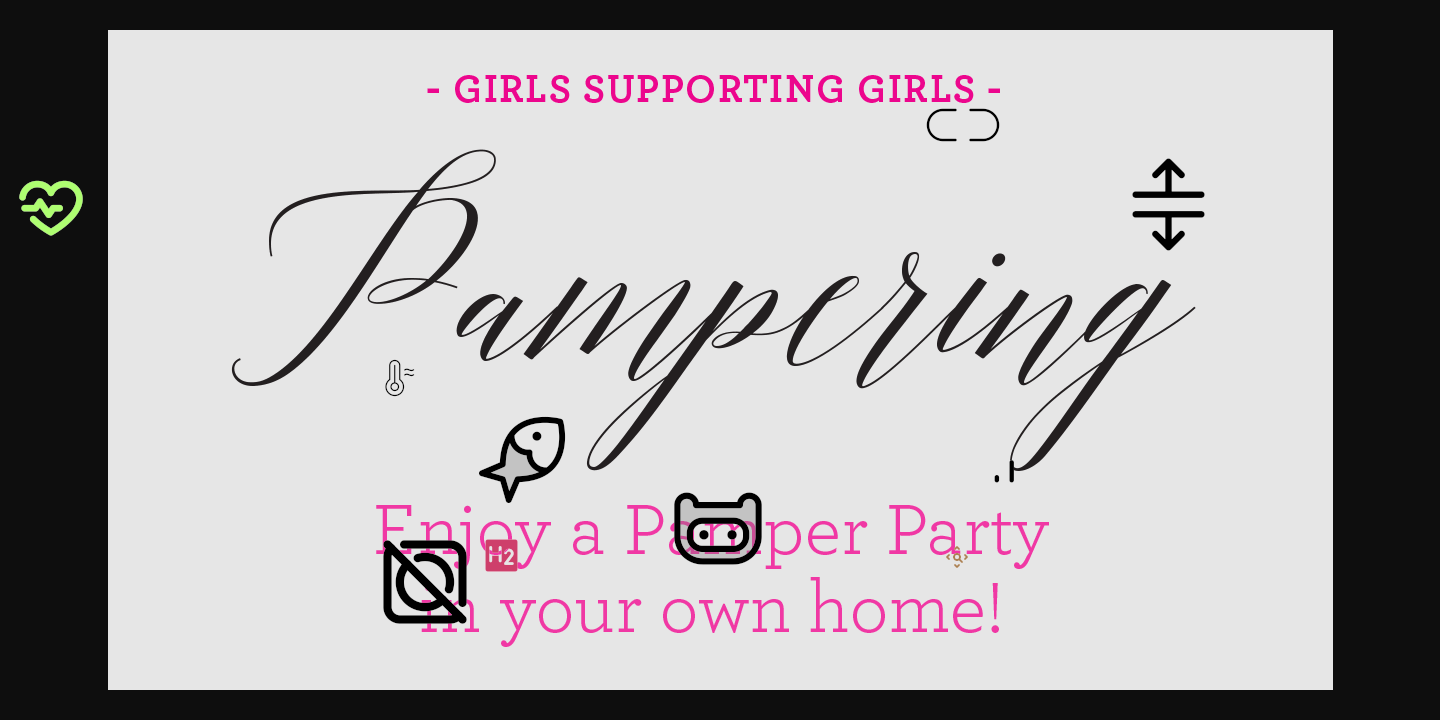 Image resolution: width=1440 pixels, height=720 pixels. What do you see at coordinates (718, 527) in the screenshot?
I see `finn the human character icon from adventure time` at bounding box center [718, 527].